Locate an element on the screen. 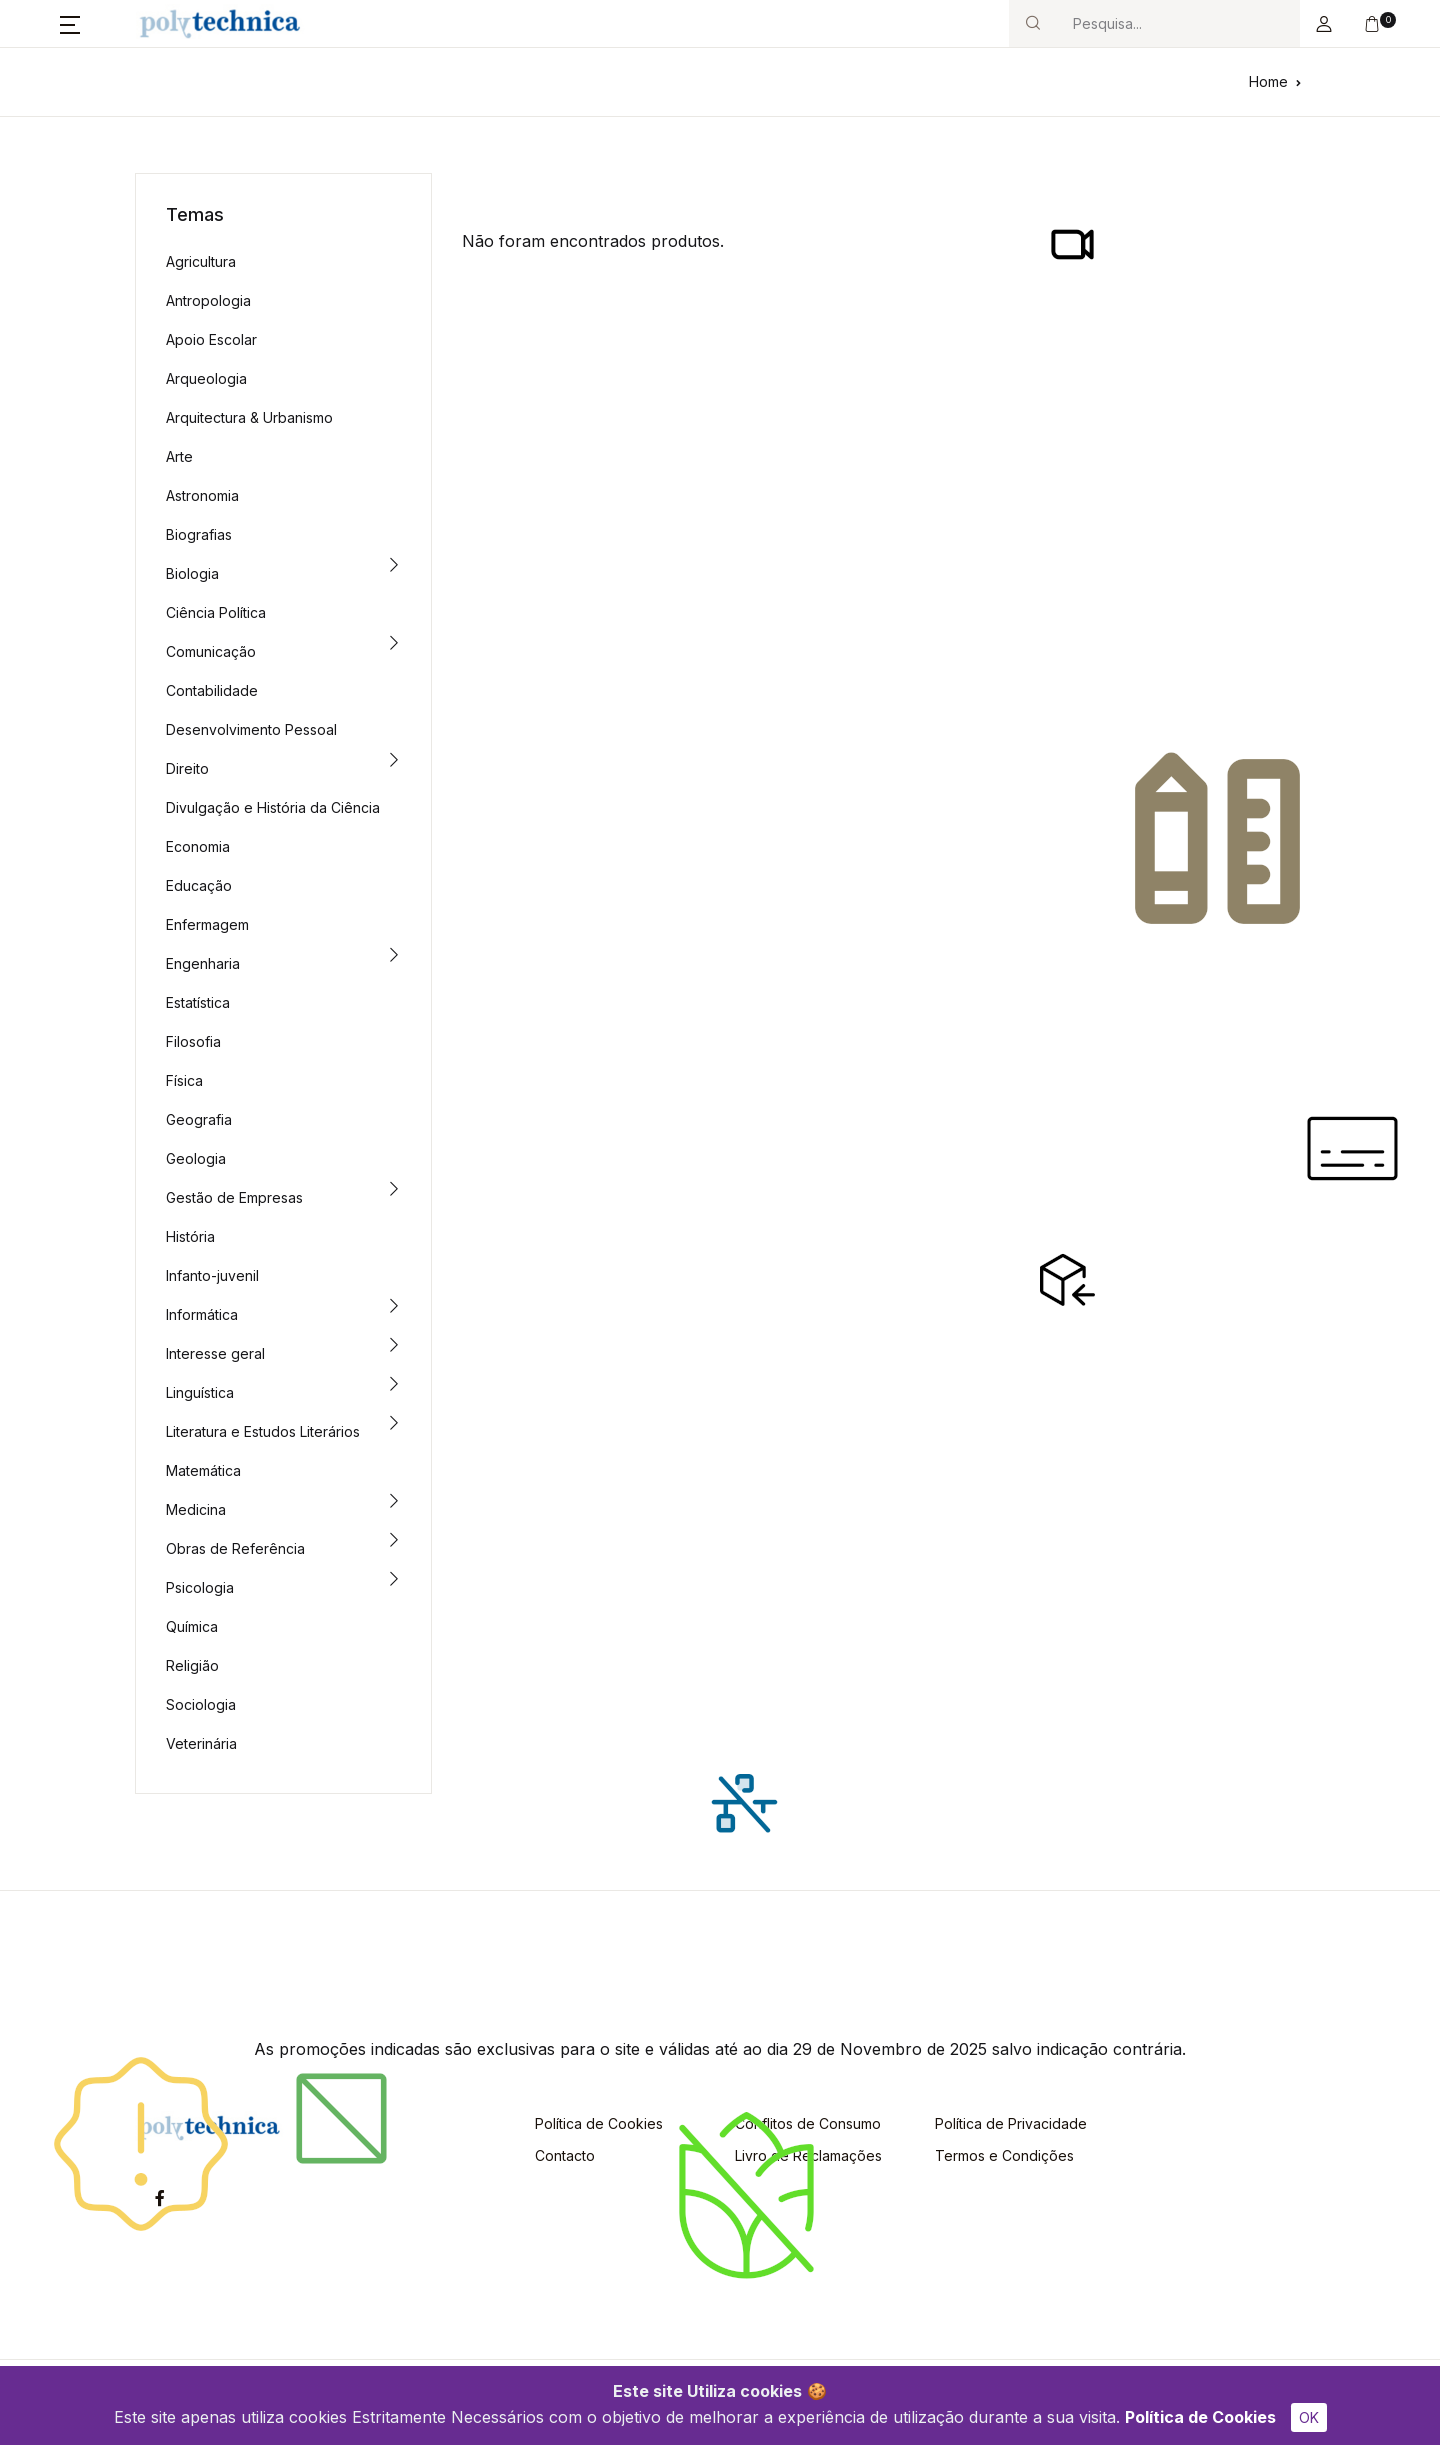 This screenshot has width=1440, height=2445. start or join a Zoom meeting is located at coordinates (1072, 244).